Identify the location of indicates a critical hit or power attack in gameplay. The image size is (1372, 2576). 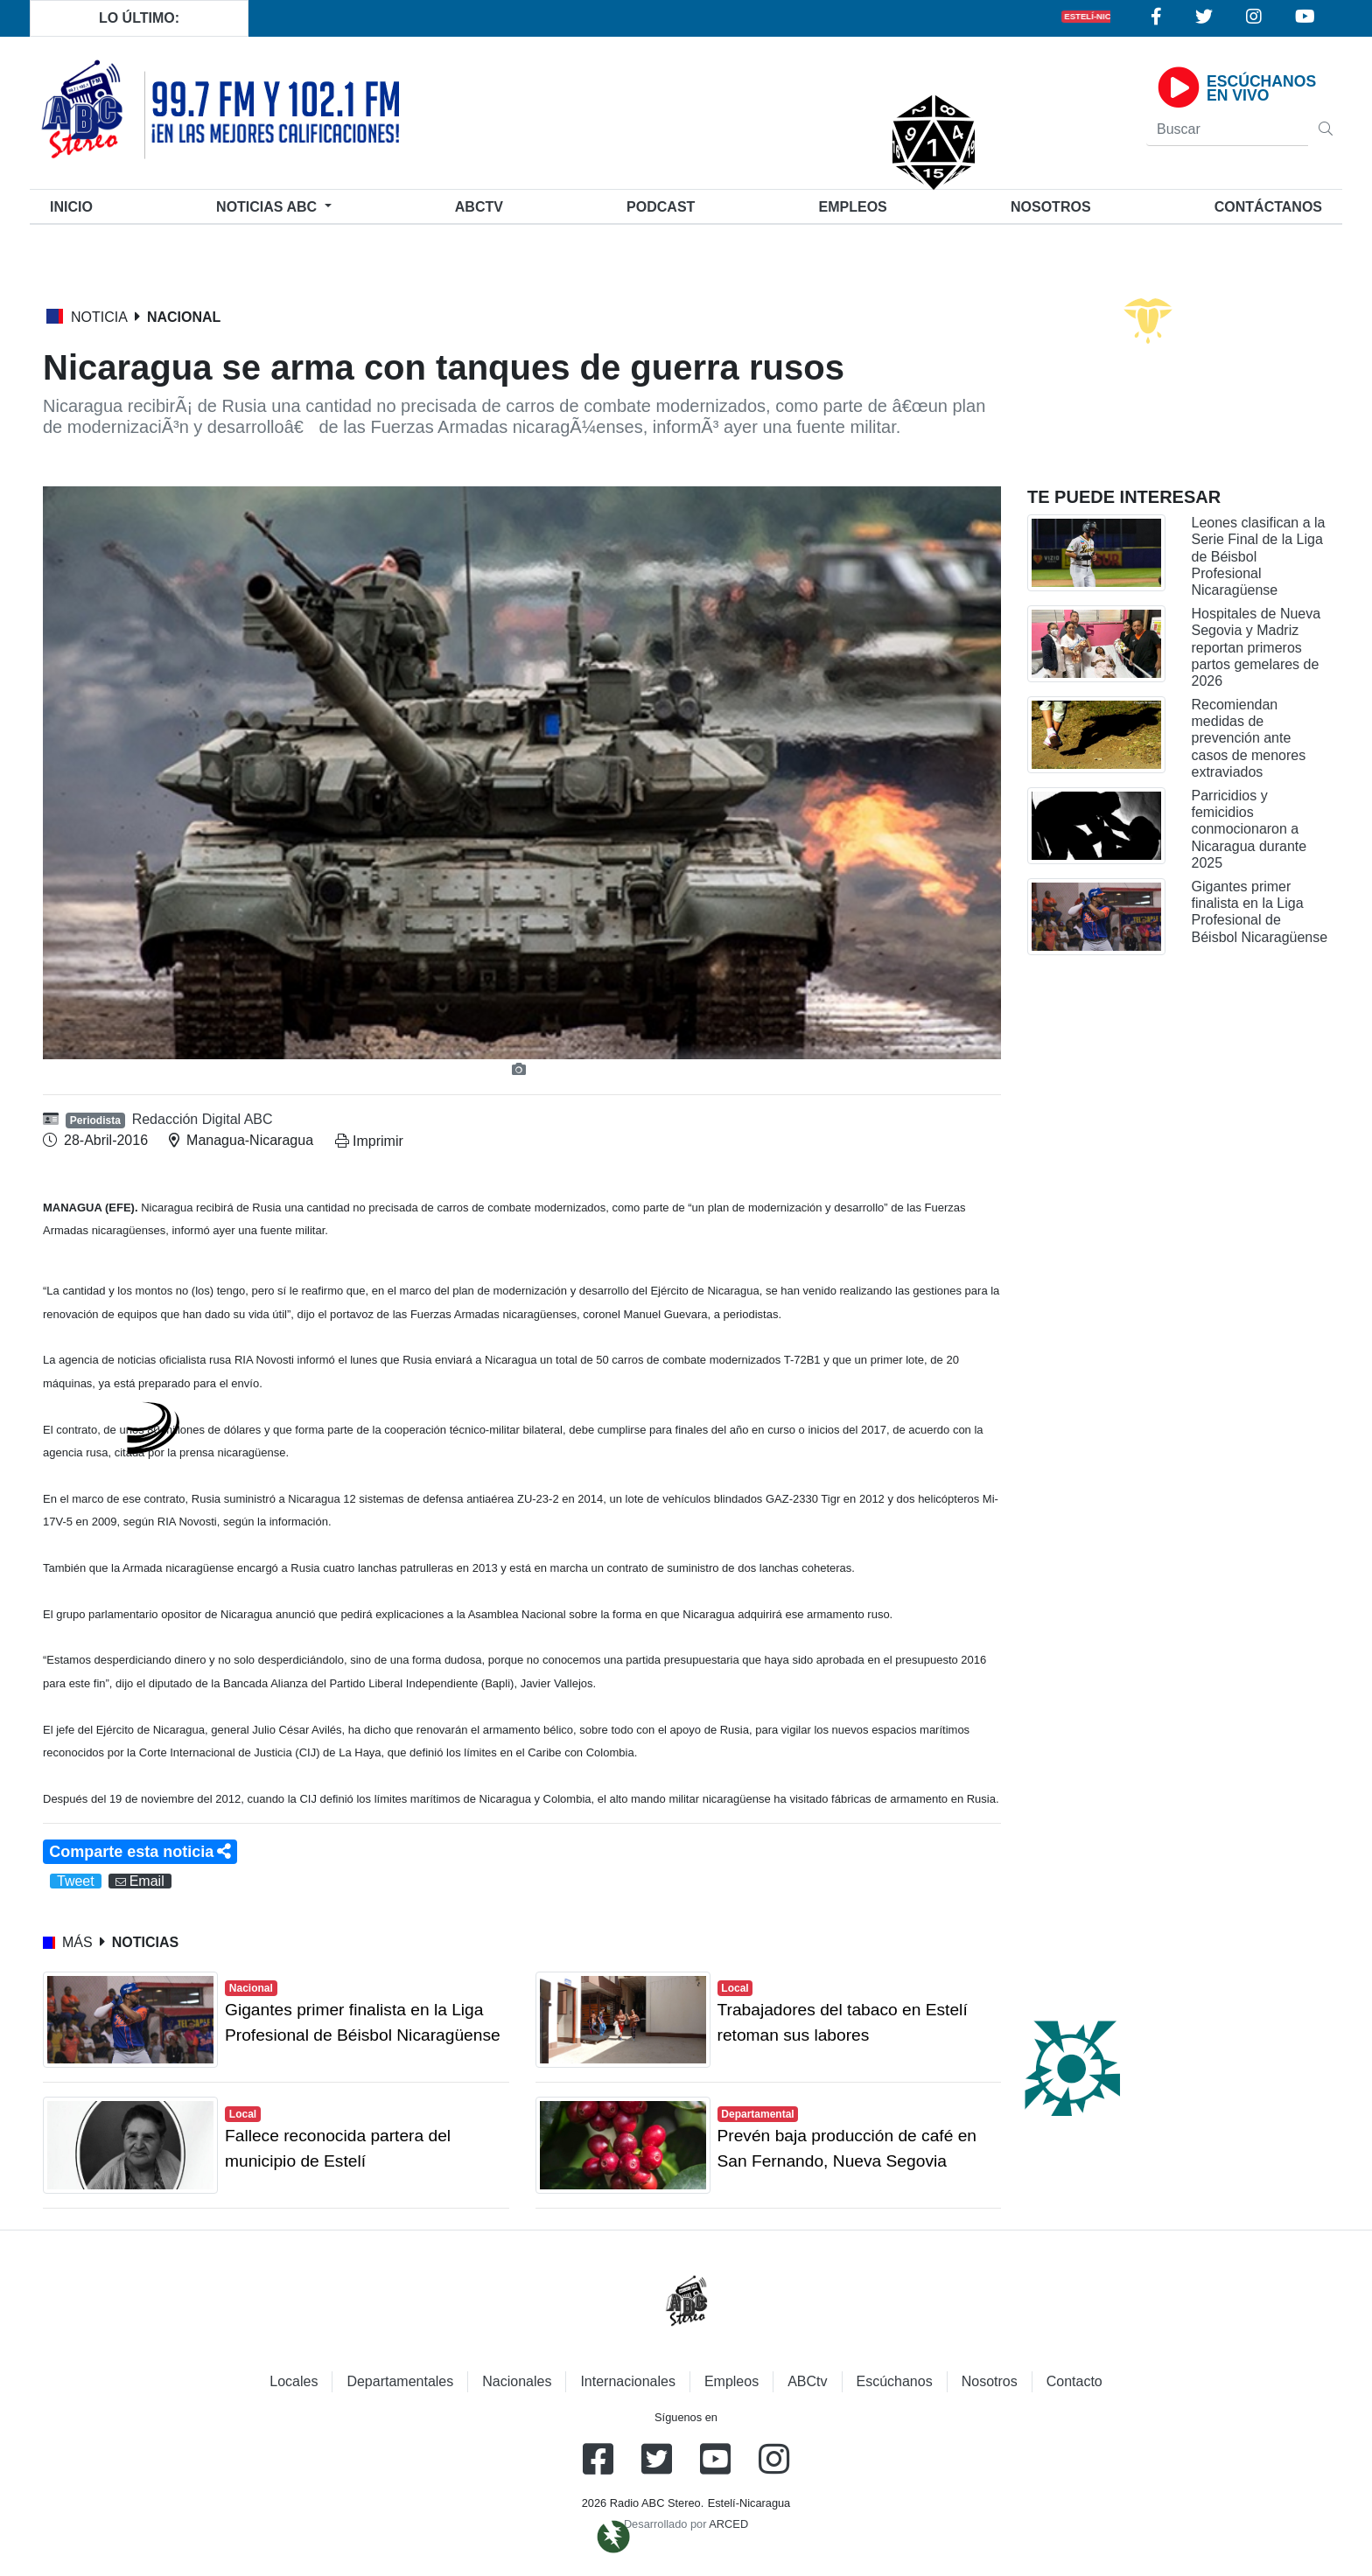
(1072, 2068).